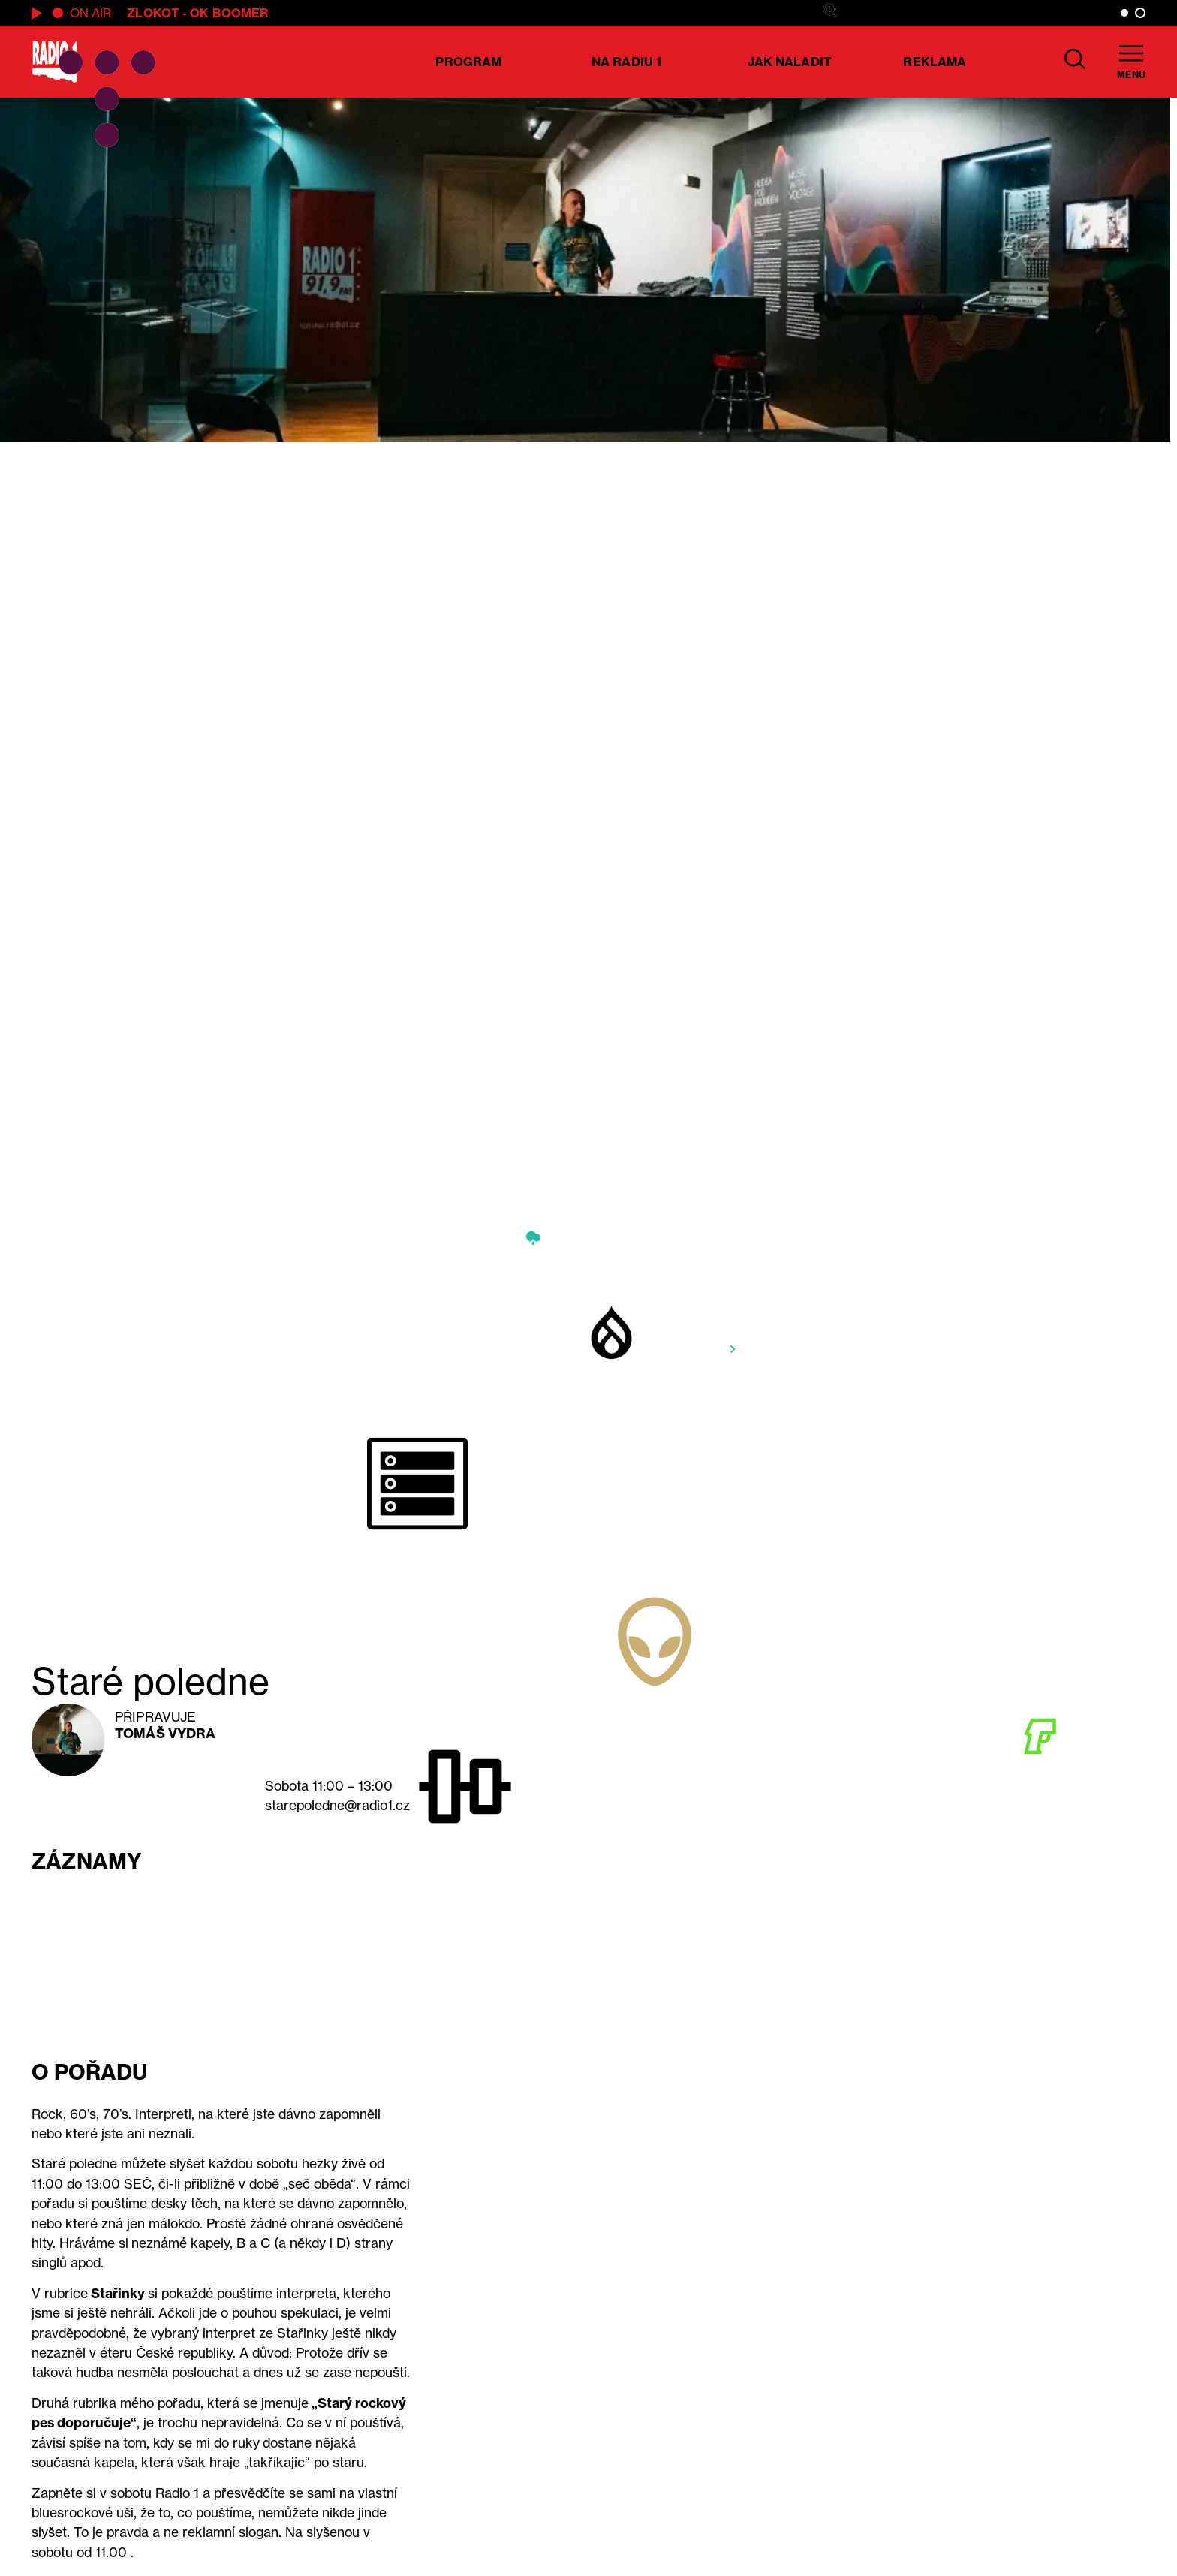  I want to click on openmediavault network-attached storage application, so click(417, 1484).